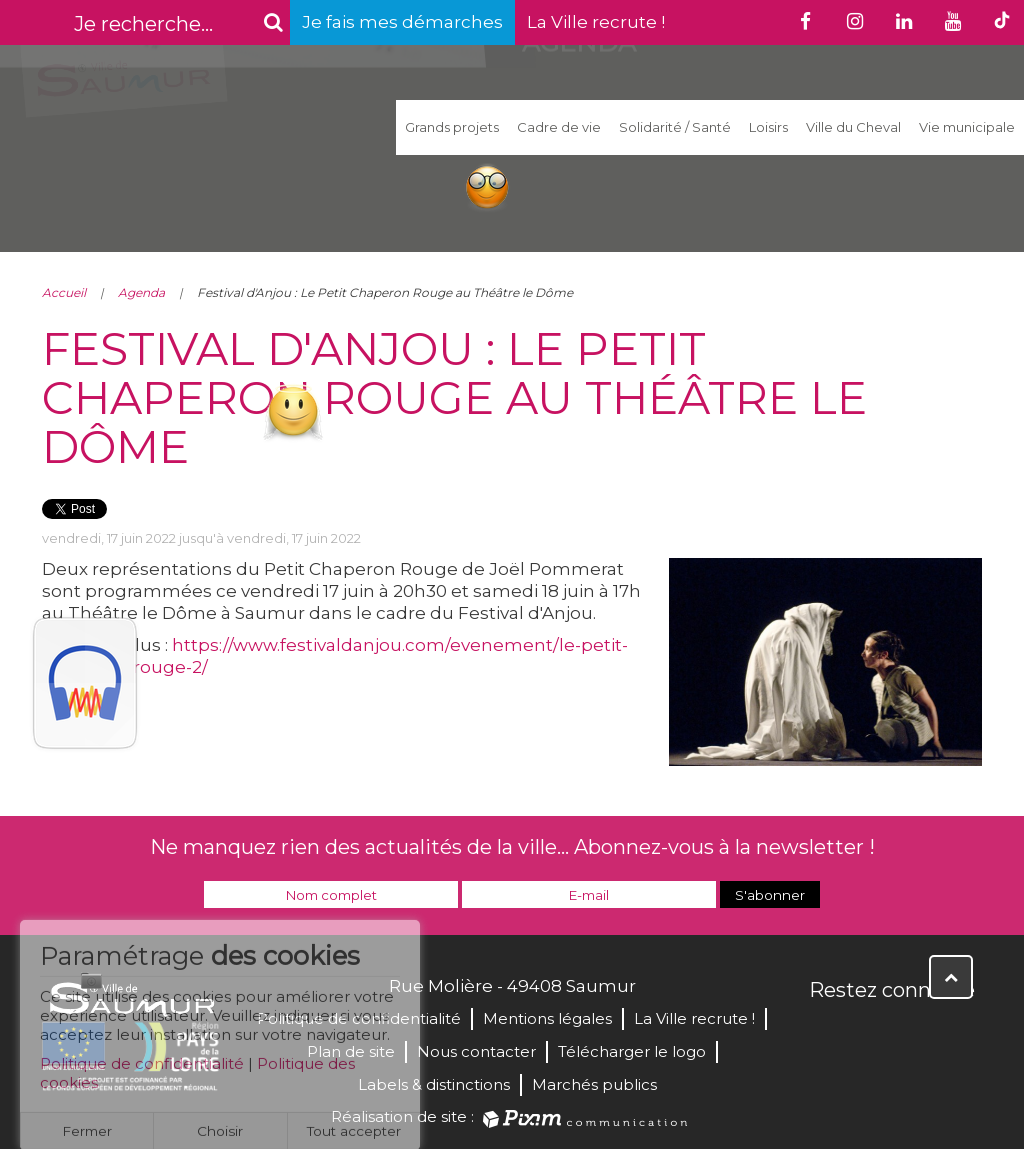  I want to click on indicates a nerdy or studious status, so click(487, 189).